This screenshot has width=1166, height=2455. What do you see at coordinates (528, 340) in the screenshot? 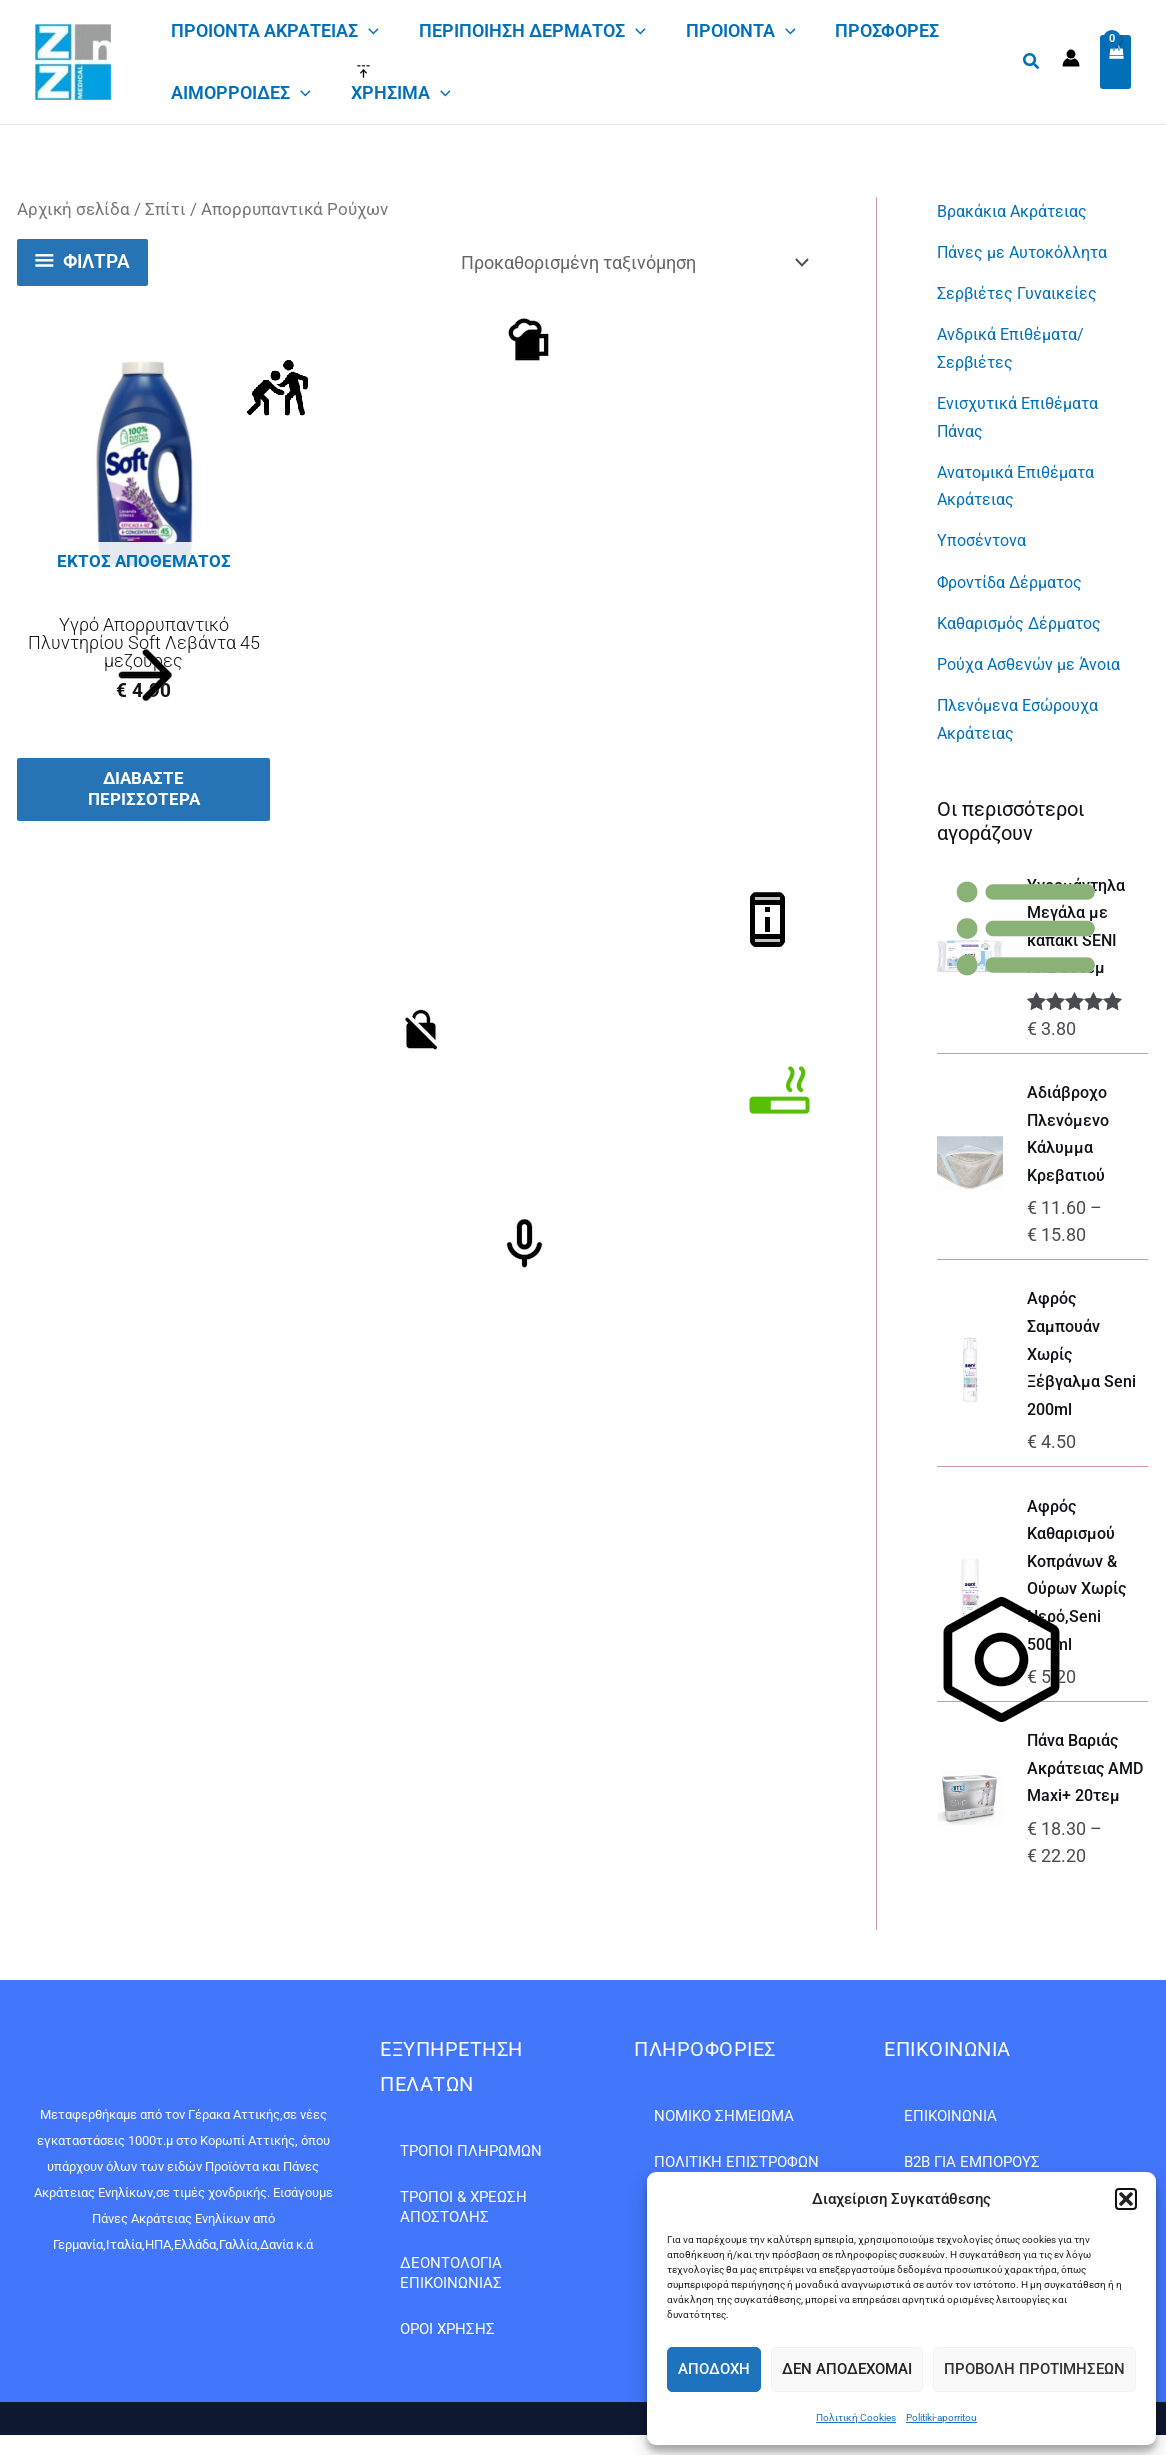
I see `find nearby sports bars or pubs` at bounding box center [528, 340].